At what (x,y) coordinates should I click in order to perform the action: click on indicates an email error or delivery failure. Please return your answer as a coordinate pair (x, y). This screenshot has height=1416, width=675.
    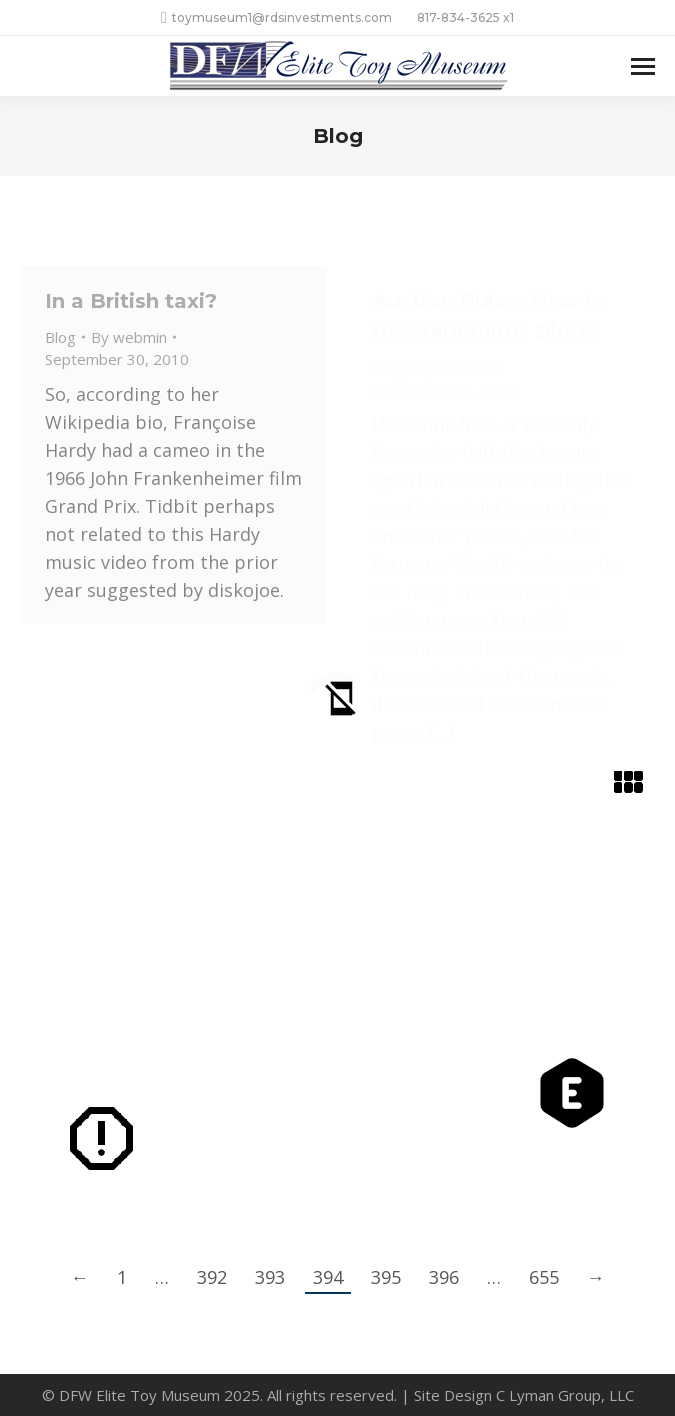
    Looking at the image, I should click on (101, 1138).